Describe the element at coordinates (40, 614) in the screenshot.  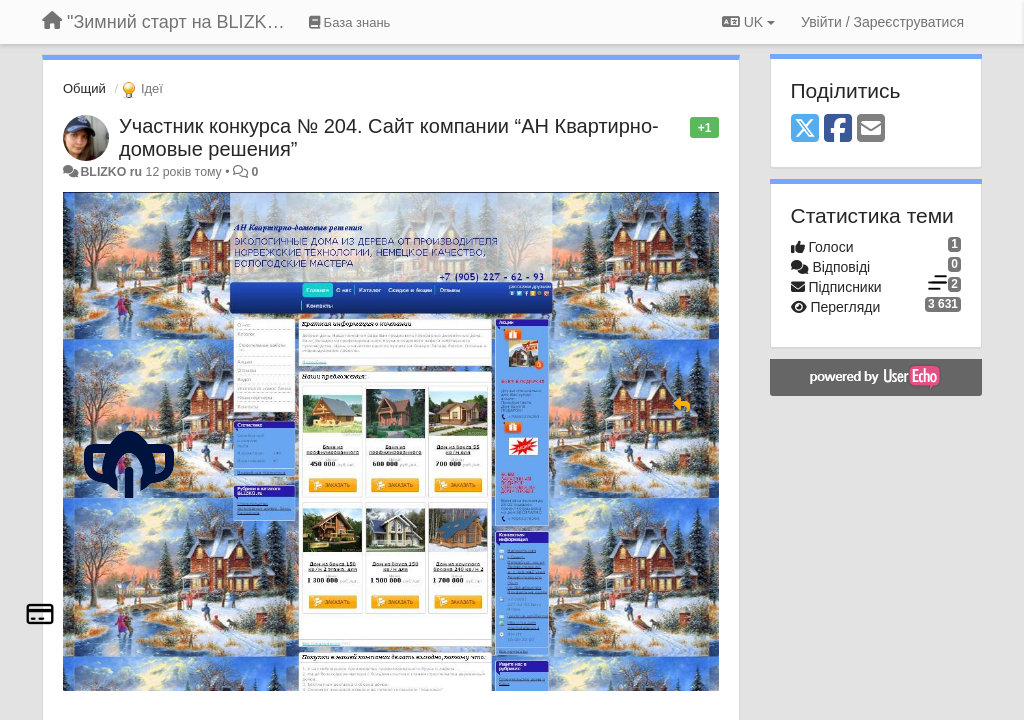
I see `access payment methods` at that location.